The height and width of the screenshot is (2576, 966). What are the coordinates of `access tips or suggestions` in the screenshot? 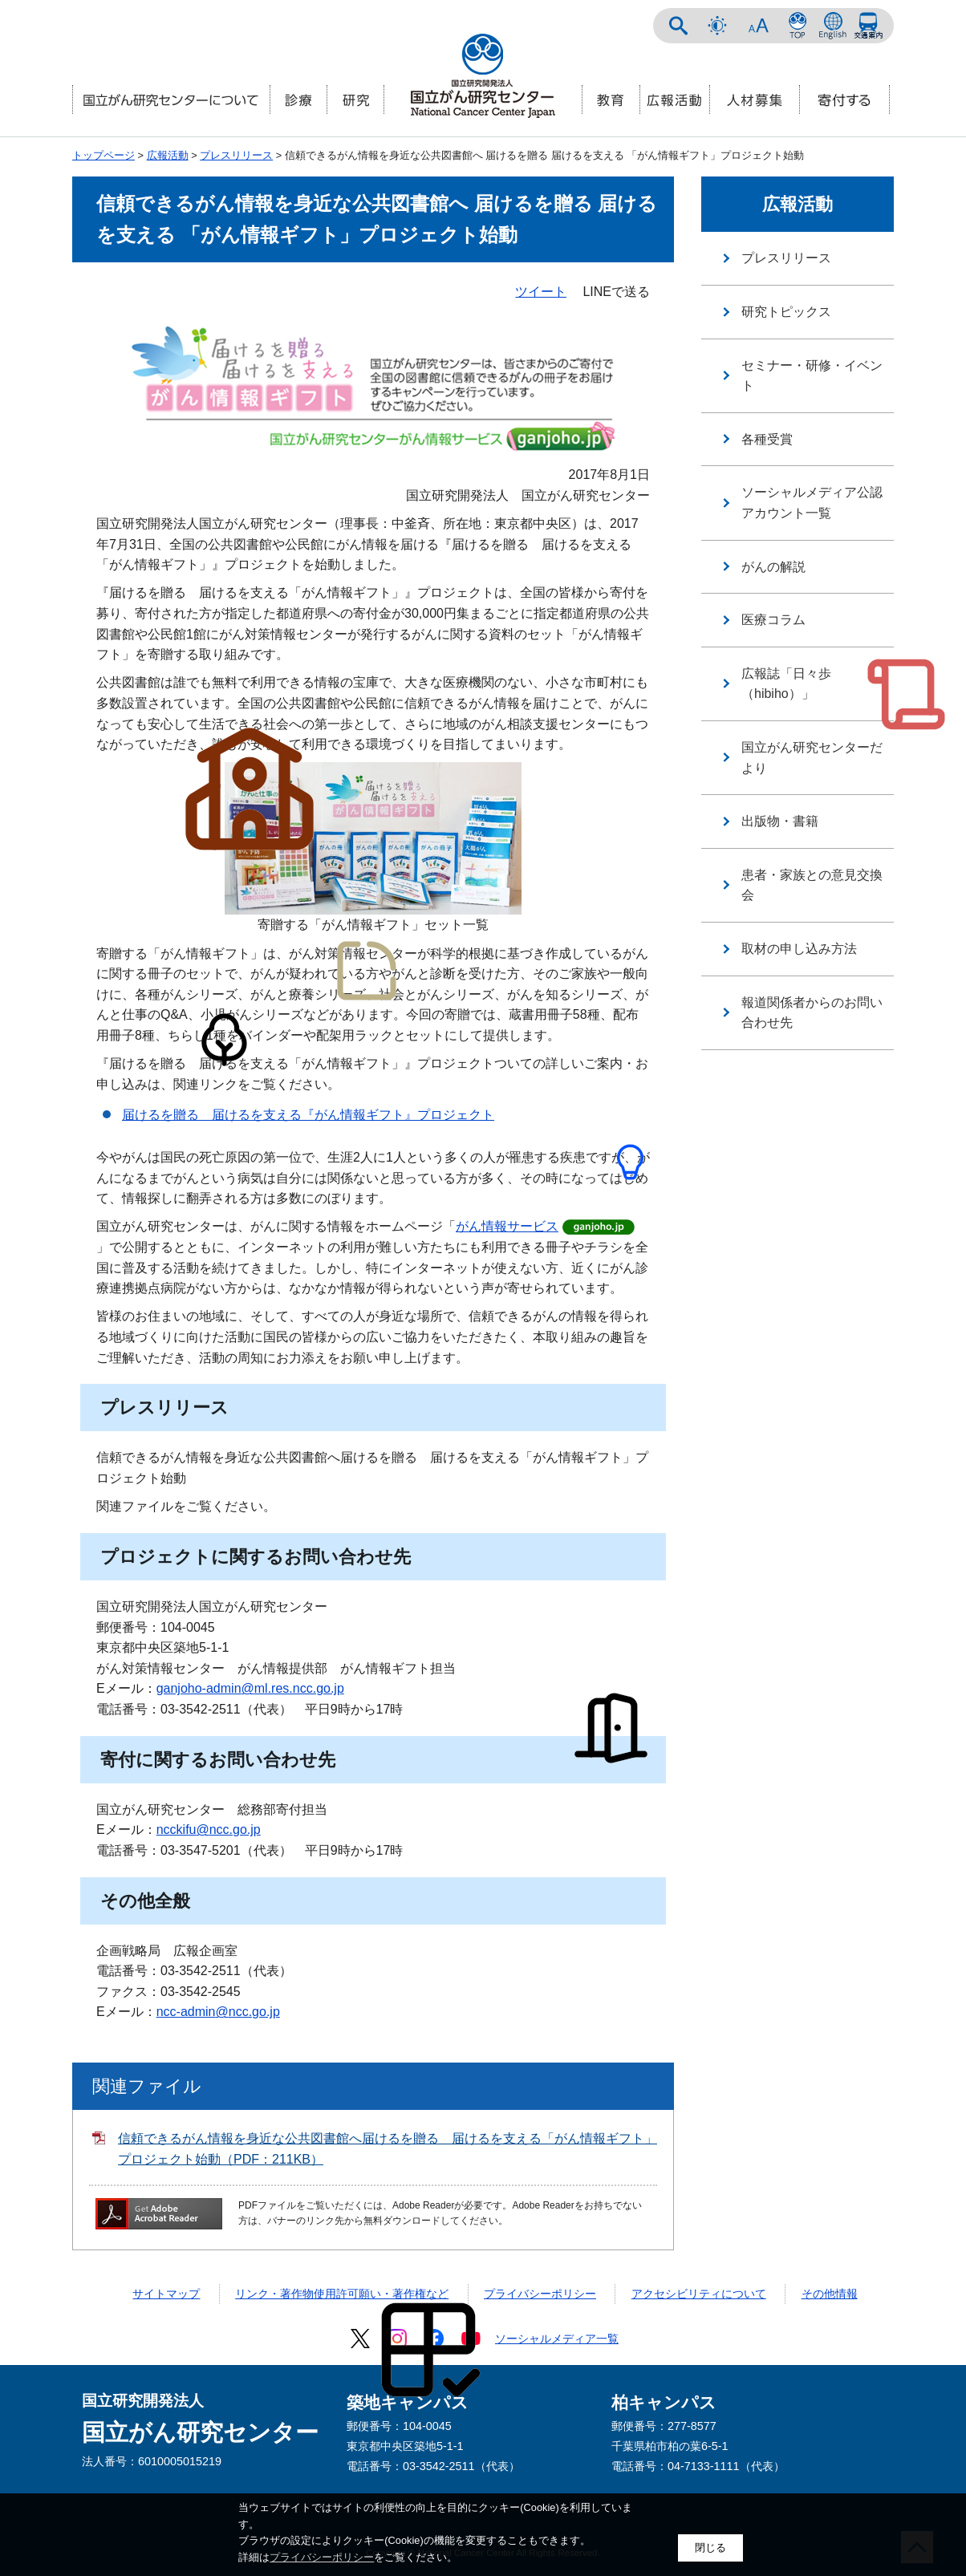 It's located at (630, 1162).